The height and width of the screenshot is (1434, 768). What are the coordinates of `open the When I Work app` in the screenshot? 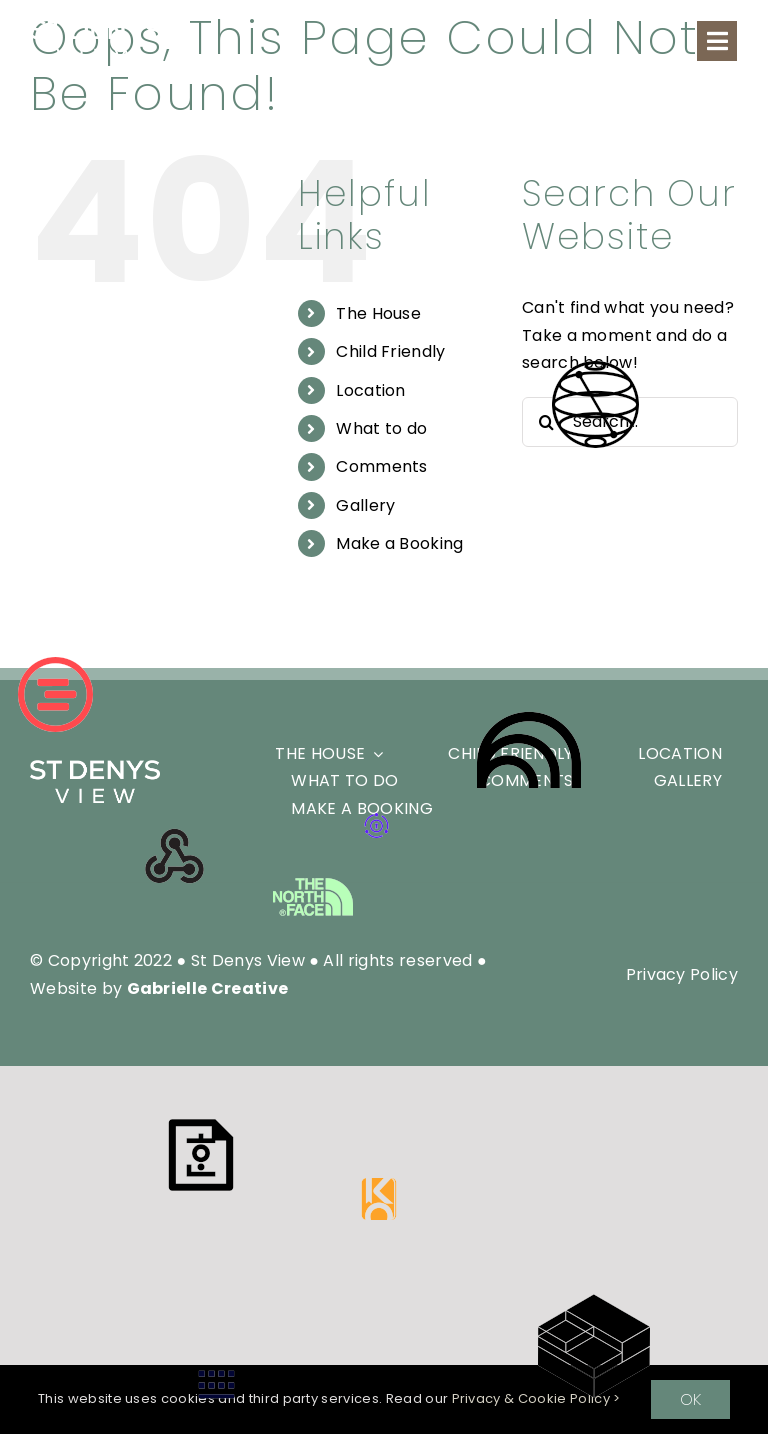 It's located at (55, 694).